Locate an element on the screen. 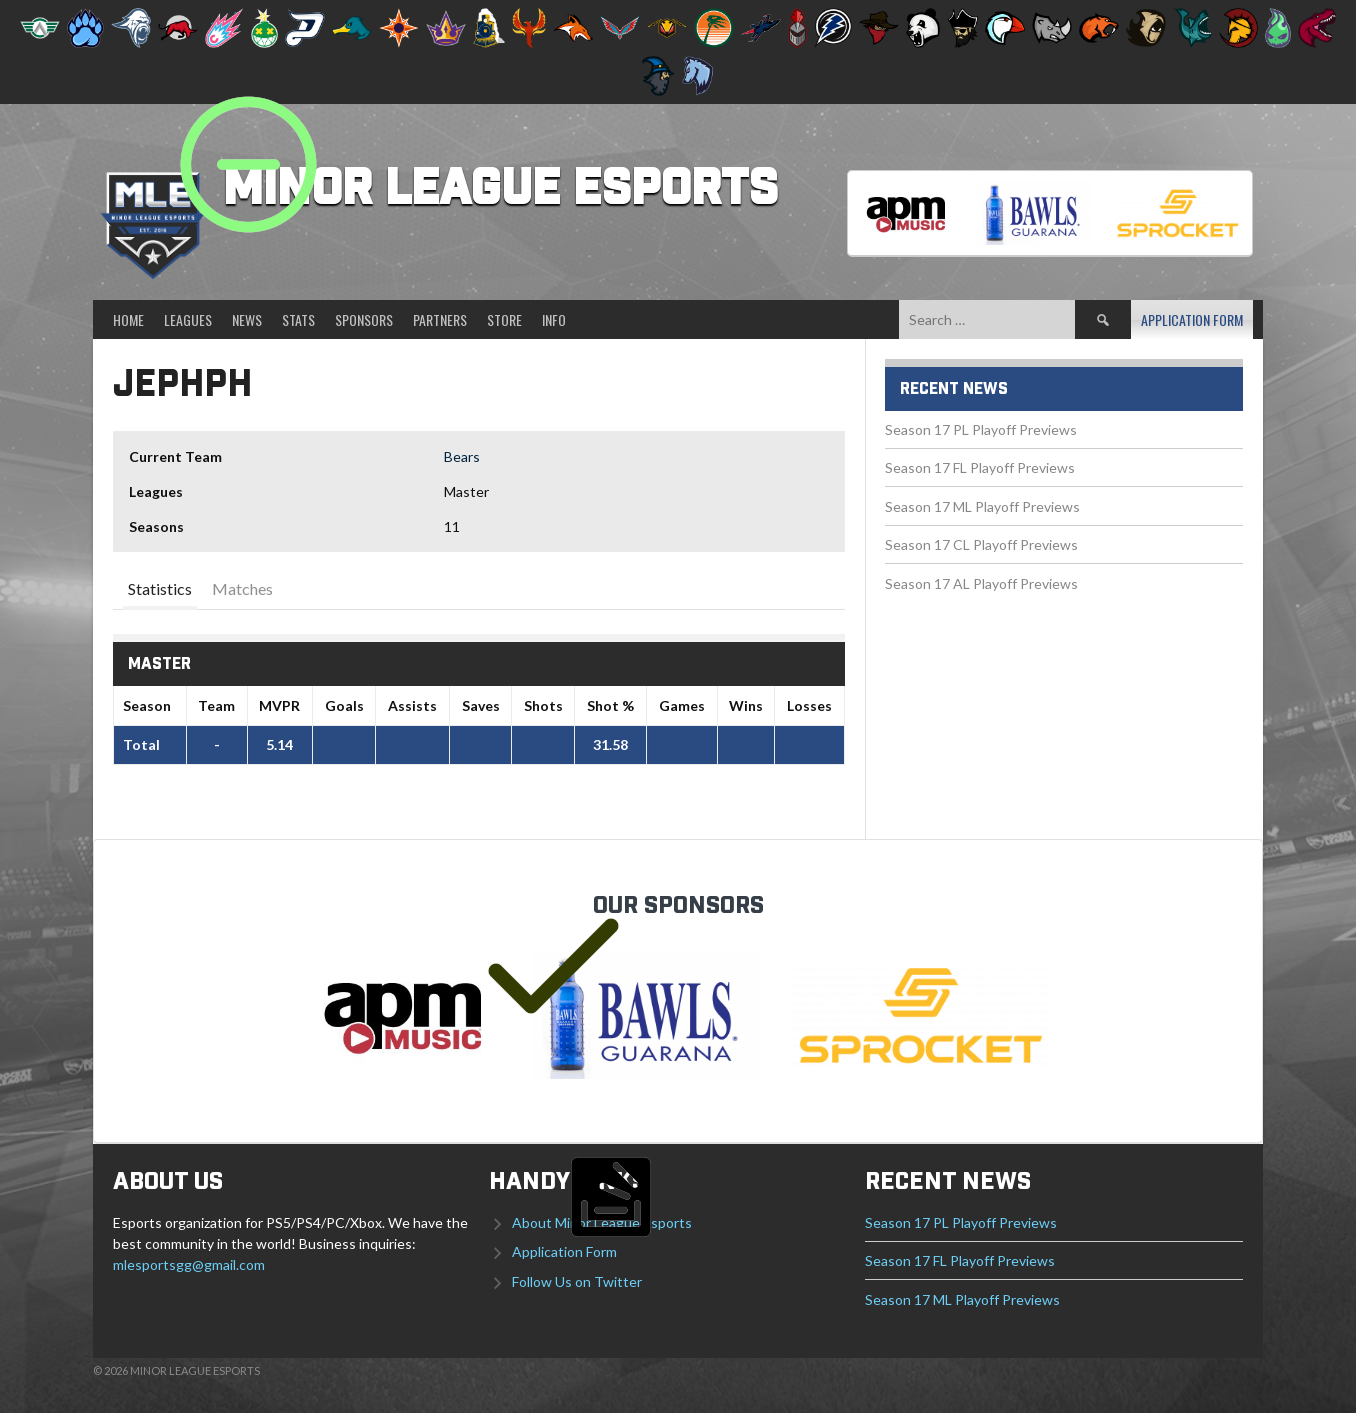 The width and height of the screenshot is (1356, 1413). visit stack overflow for developer help is located at coordinates (611, 1197).